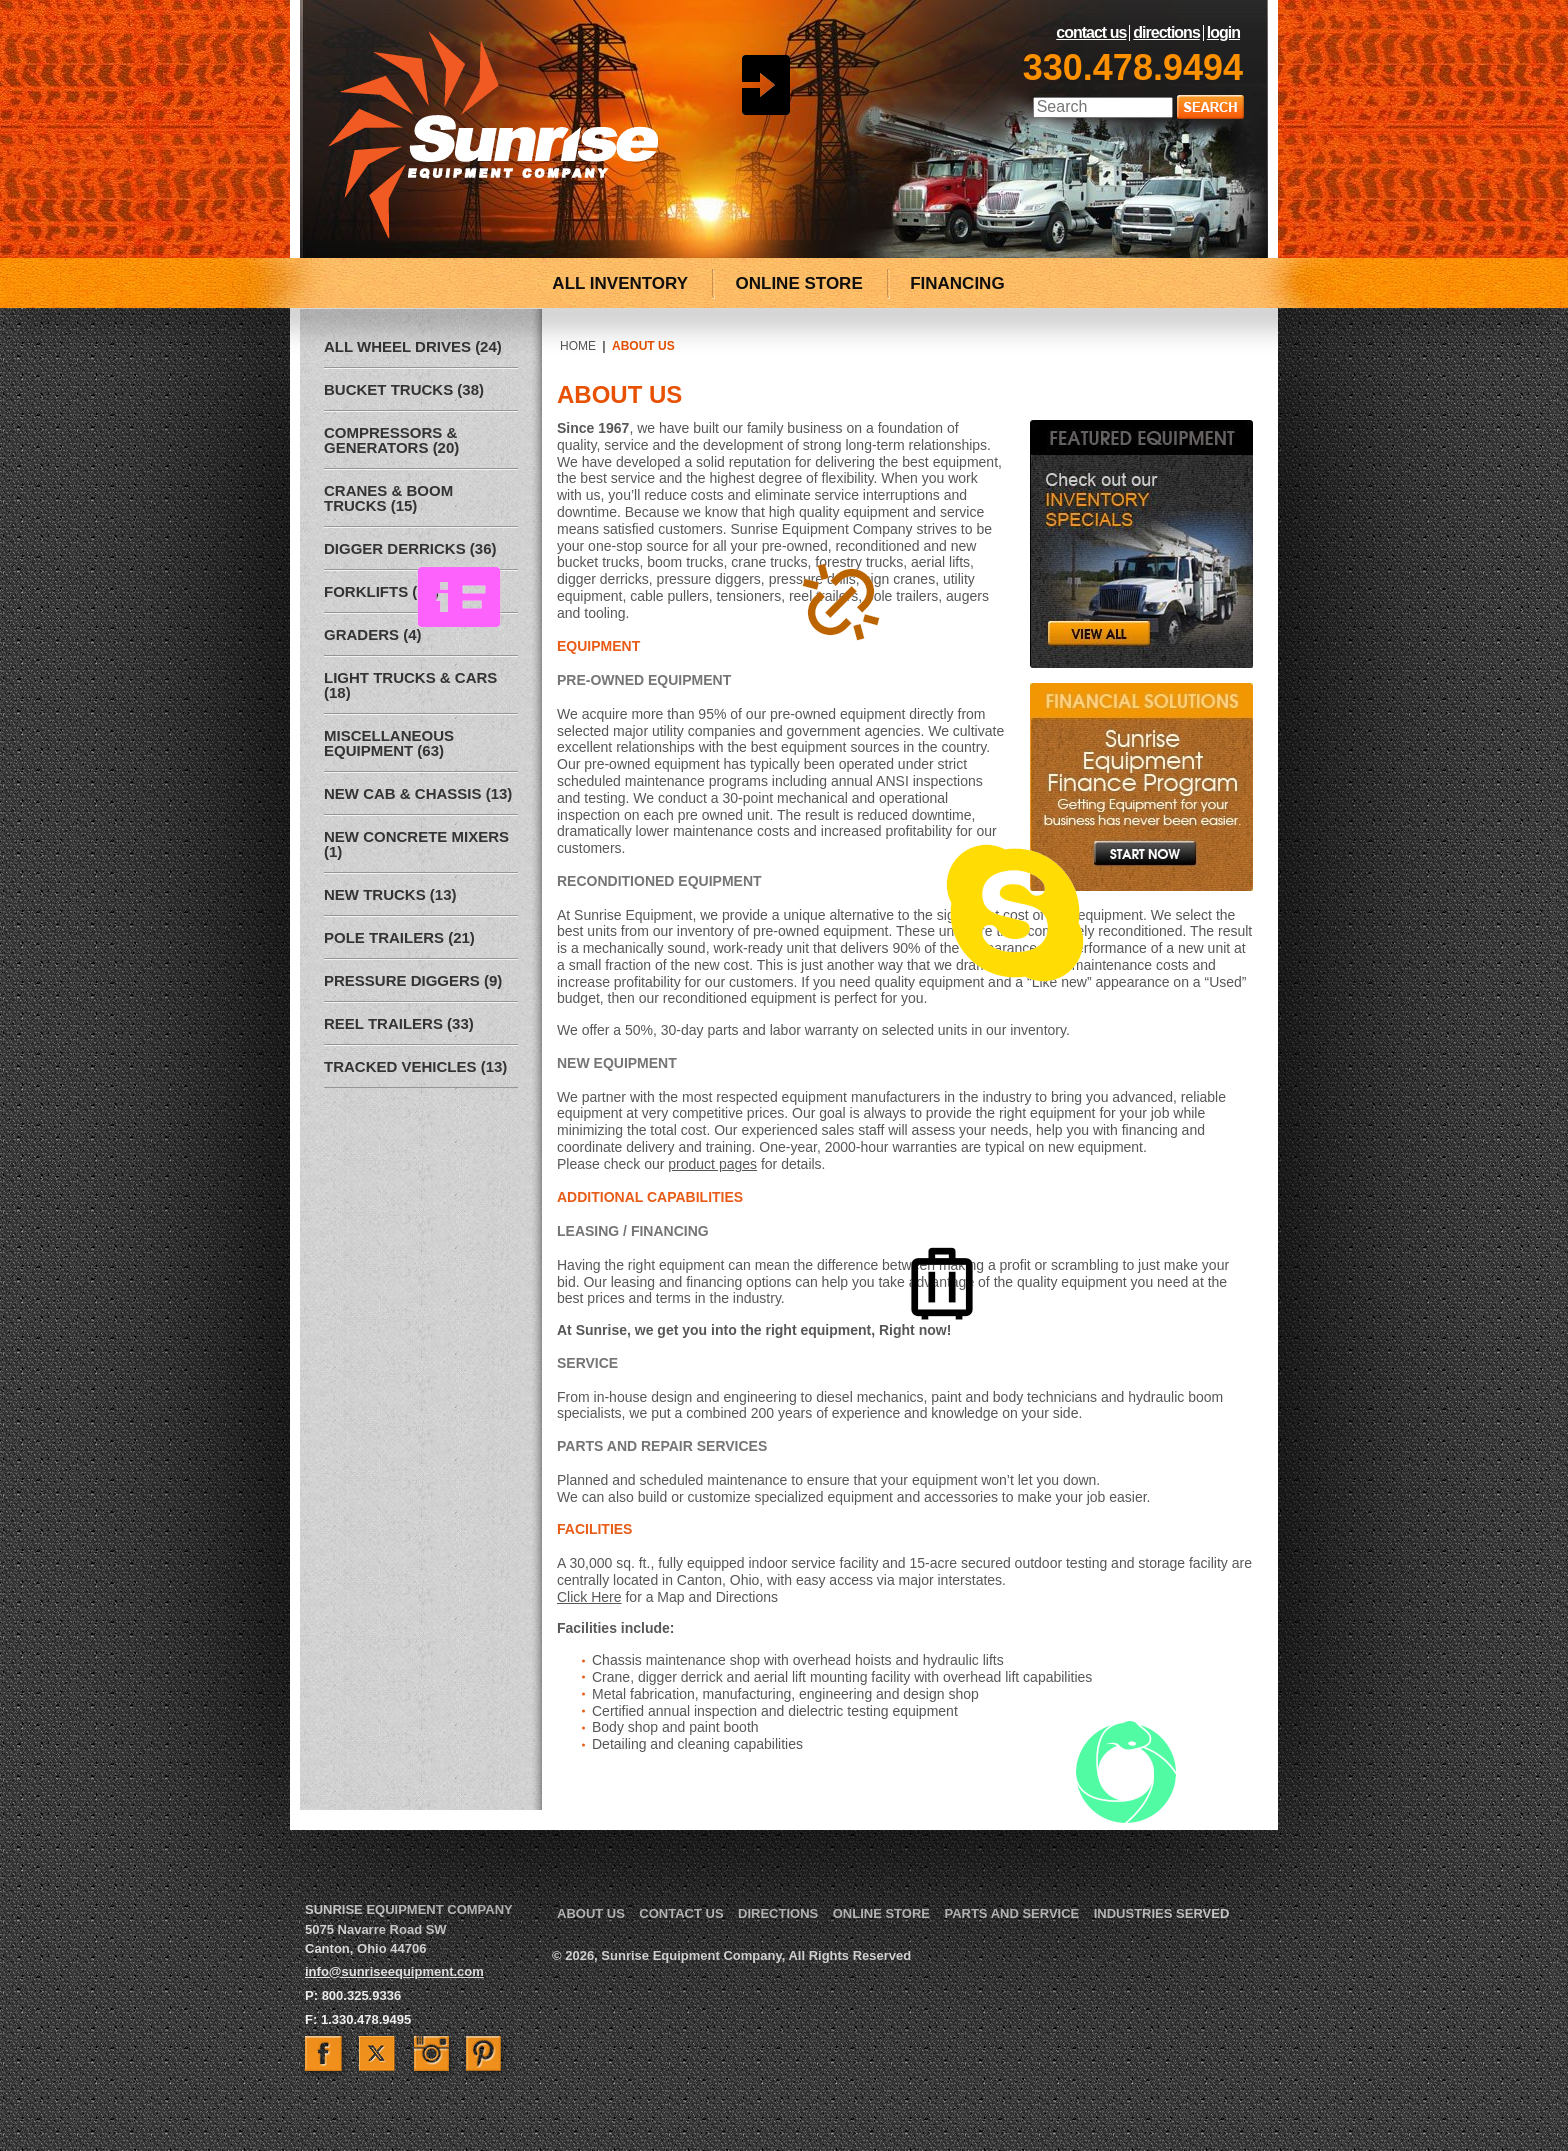 The image size is (1568, 2151). Describe the element at coordinates (841, 602) in the screenshot. I see `unlink or break a connected URL` at that location.